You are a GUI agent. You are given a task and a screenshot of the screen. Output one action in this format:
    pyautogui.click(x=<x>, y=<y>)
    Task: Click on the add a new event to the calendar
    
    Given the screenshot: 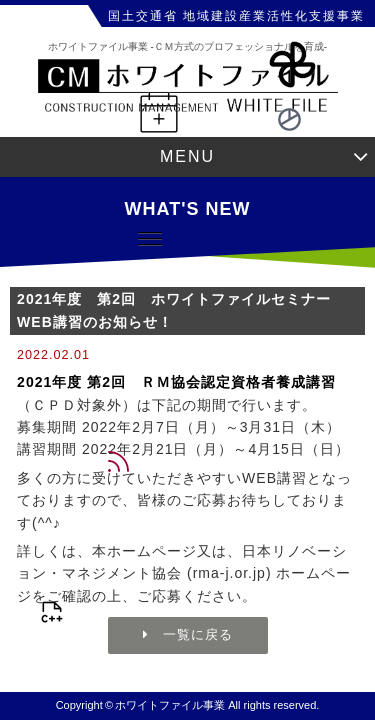 What is the action you would take?
    pyautogui.click(x=159, y=114)
    